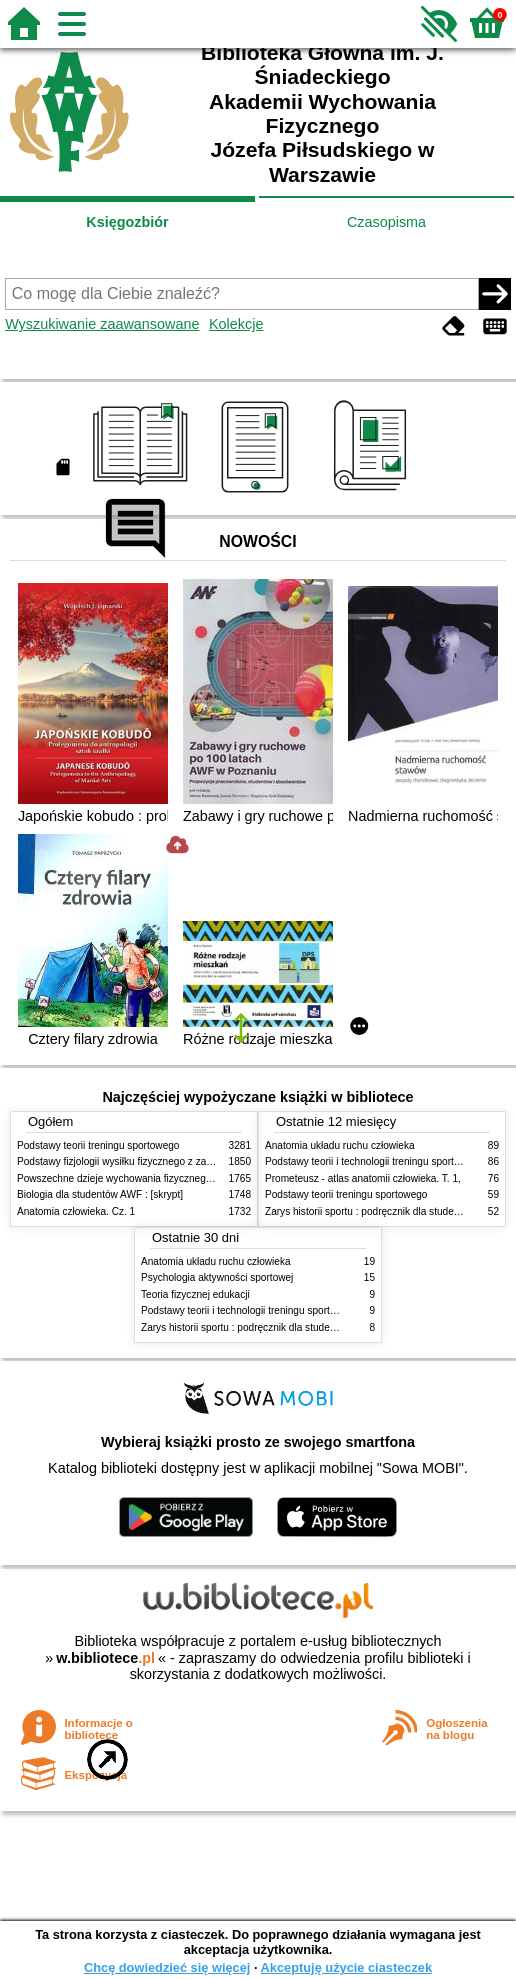  Describe the element at coordinates (177, 844) in the screenshot. I see `upload a file to the cloud` at that location.